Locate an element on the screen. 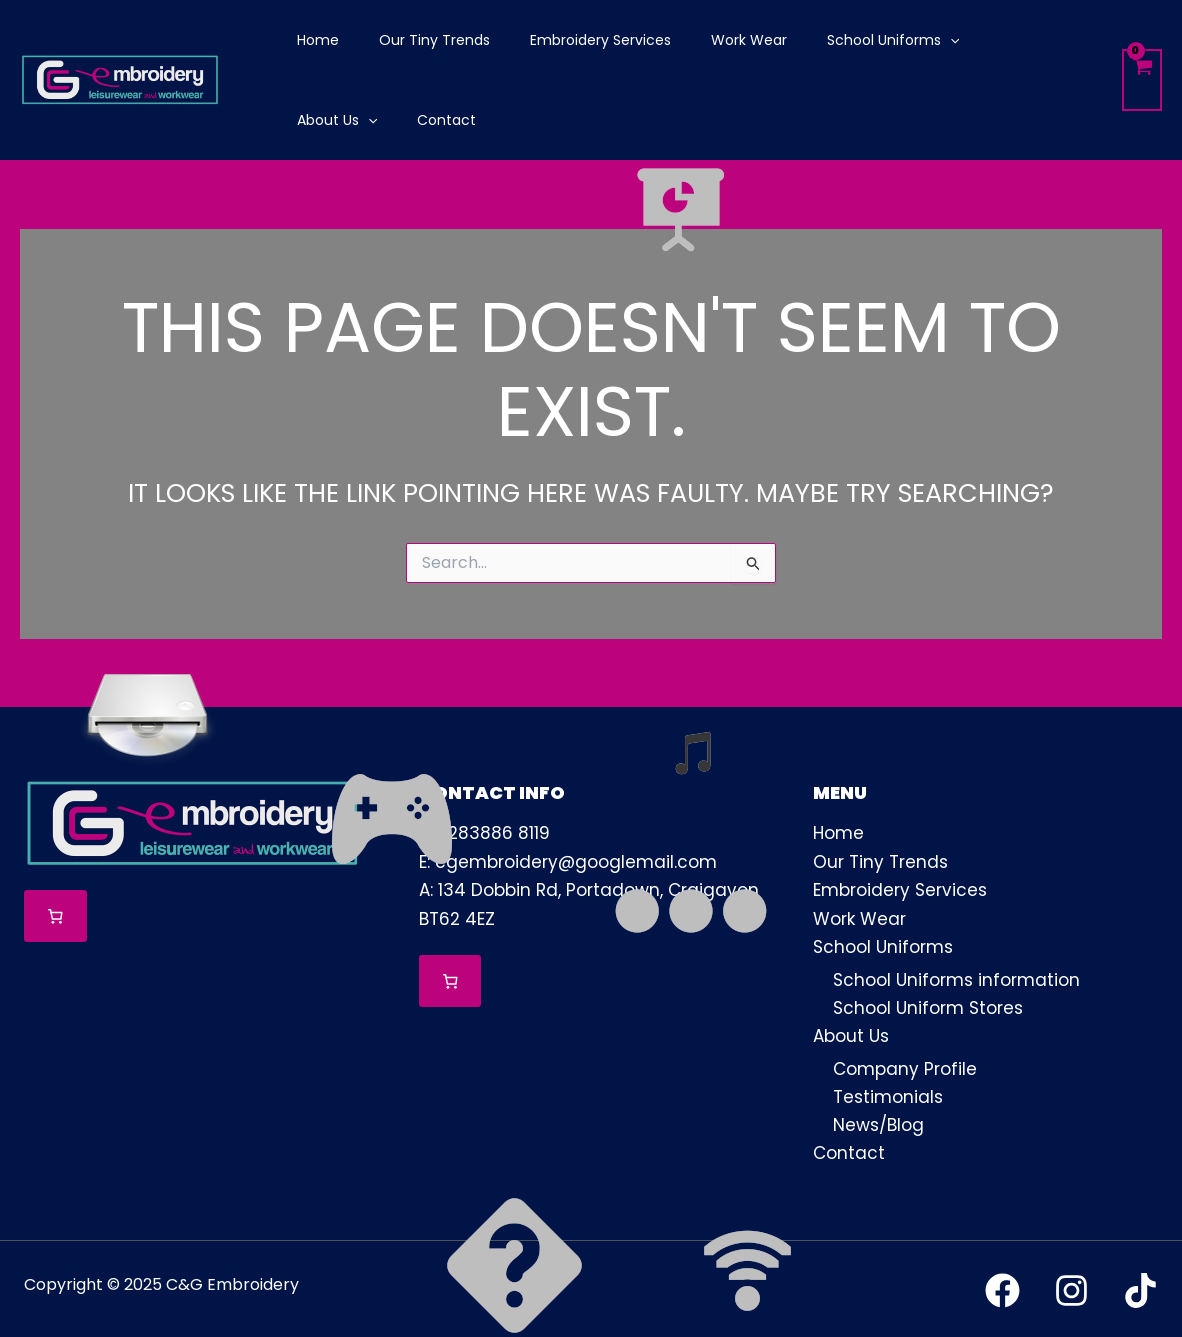 The width and height of the screenshot is (1182, 1337). open games or gaming applications is located at coordinates (392, 819).